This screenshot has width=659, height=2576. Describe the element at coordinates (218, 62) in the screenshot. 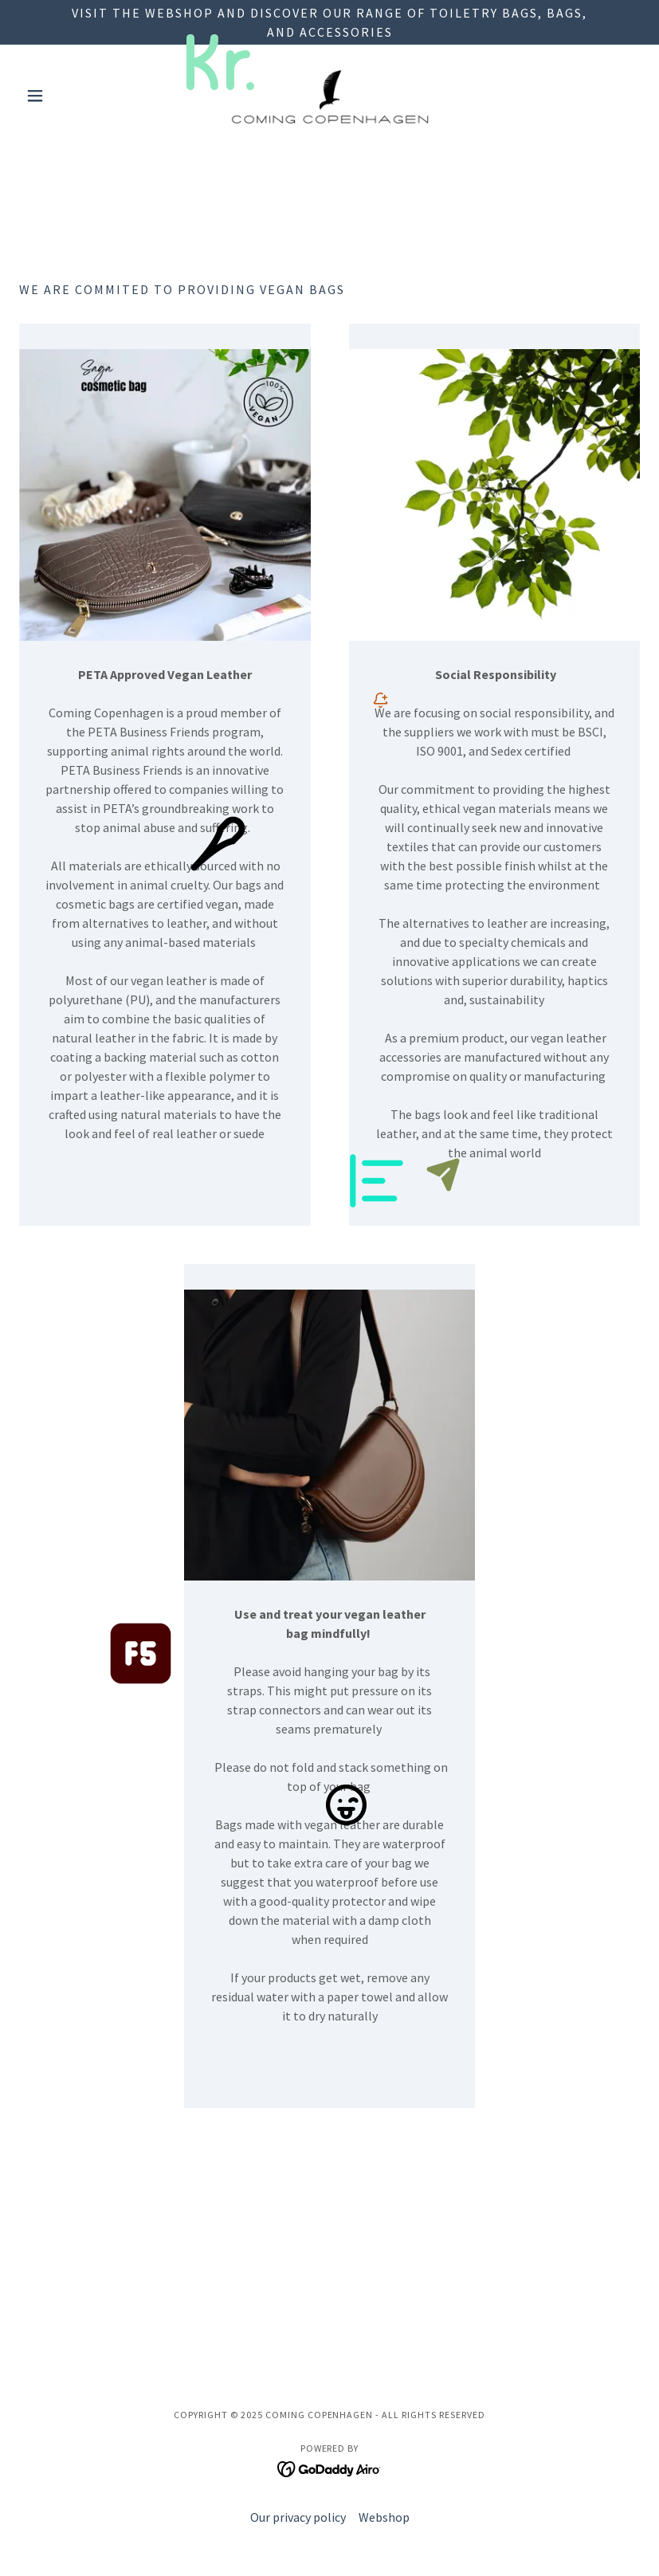

I see `indicates danish krone currency` at that location.